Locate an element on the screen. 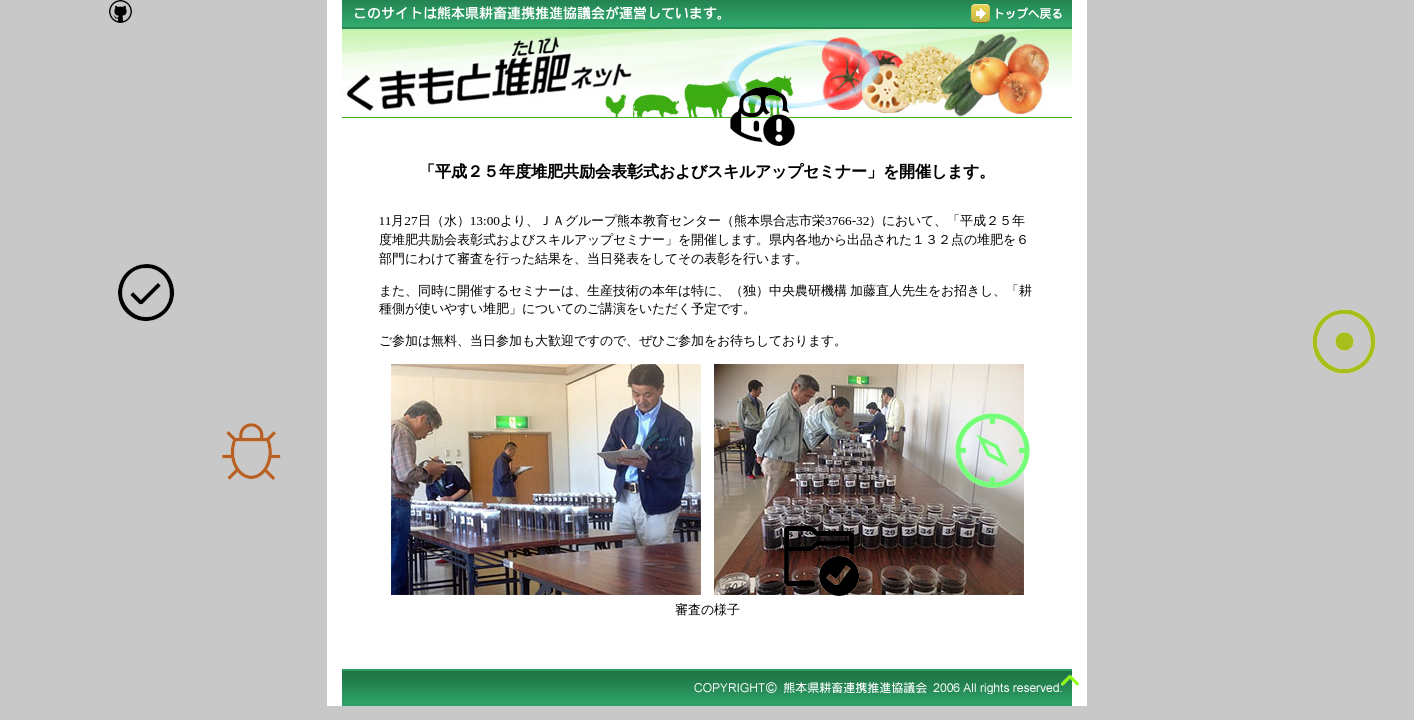 The height and width of the screenshot is (720, 1414). report a bug or issue is located at coordinates (251, 452).